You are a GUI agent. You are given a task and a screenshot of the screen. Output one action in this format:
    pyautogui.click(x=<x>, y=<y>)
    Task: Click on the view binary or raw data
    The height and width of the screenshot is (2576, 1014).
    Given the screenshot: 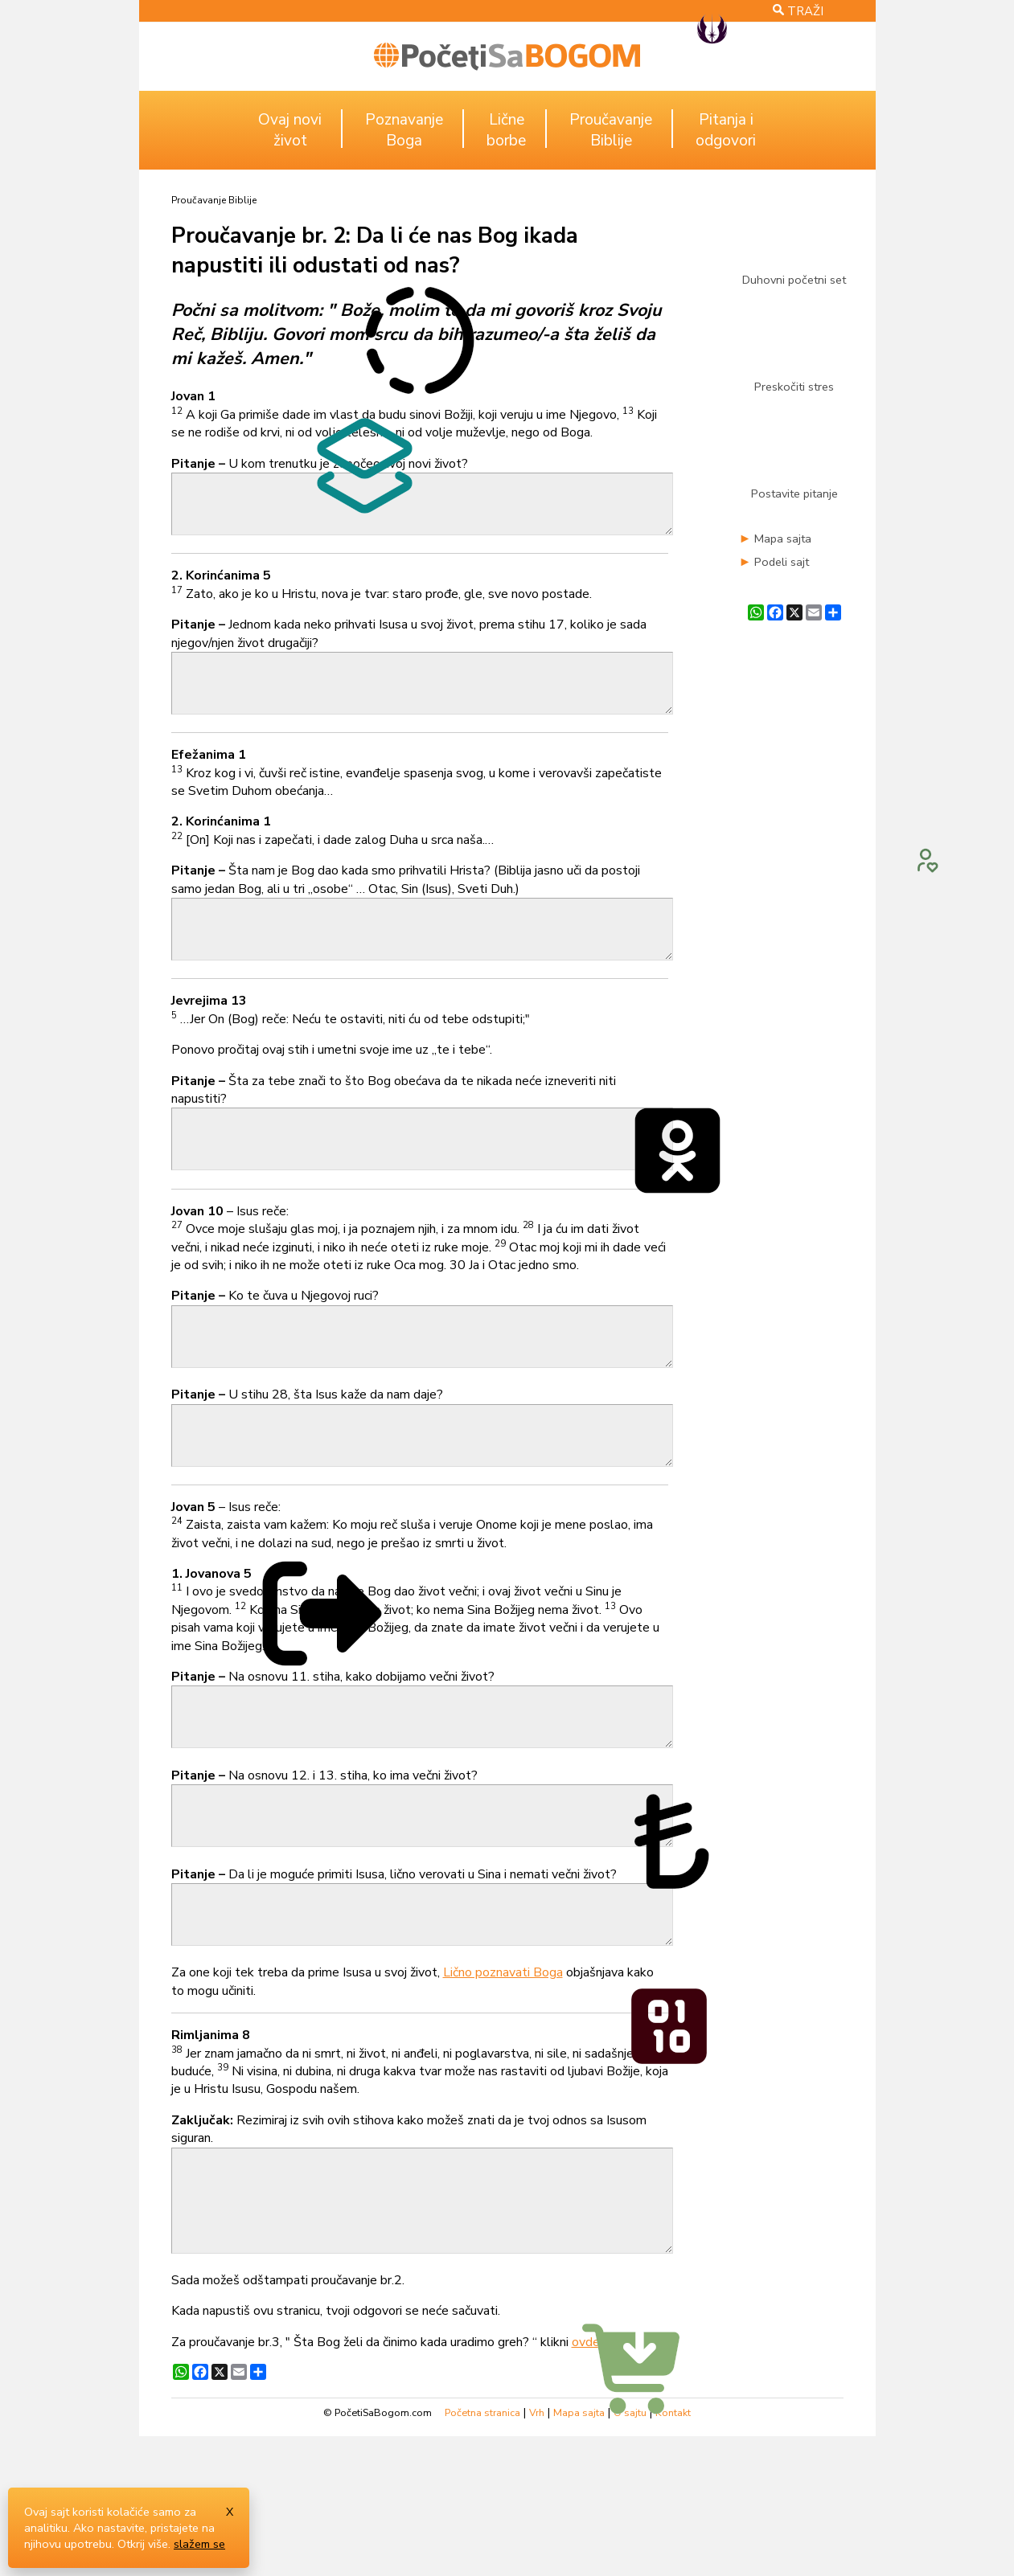 What is the action you would take?
    pyautogui.click(x=669, y=2026)
    